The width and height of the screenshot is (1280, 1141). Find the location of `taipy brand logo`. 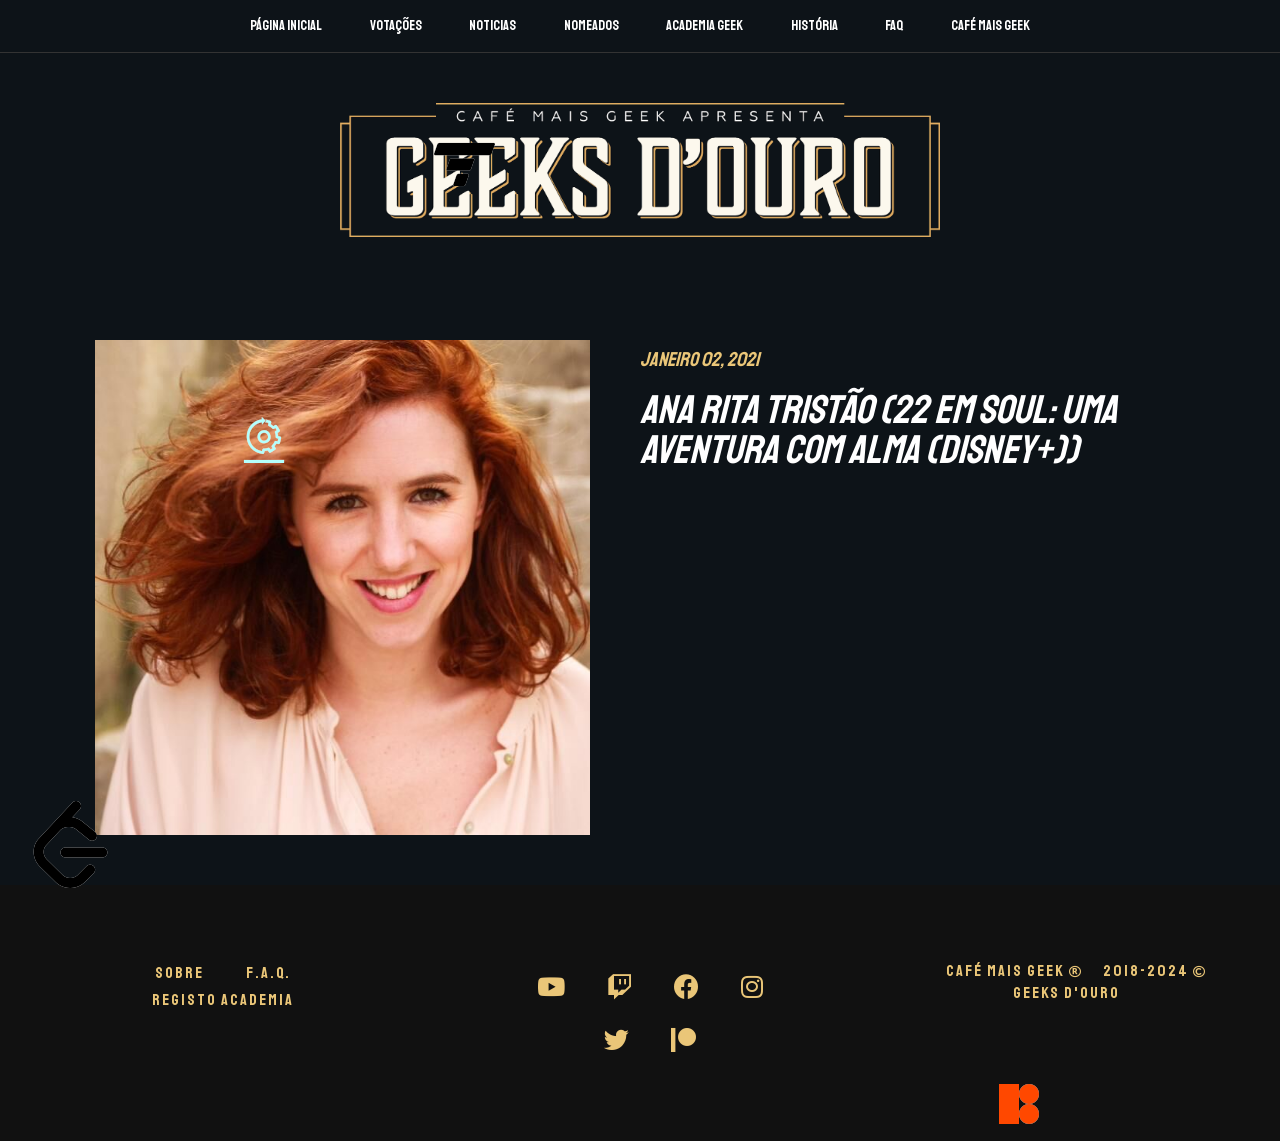

taipy brand logo is located at coordinates (464, 164).